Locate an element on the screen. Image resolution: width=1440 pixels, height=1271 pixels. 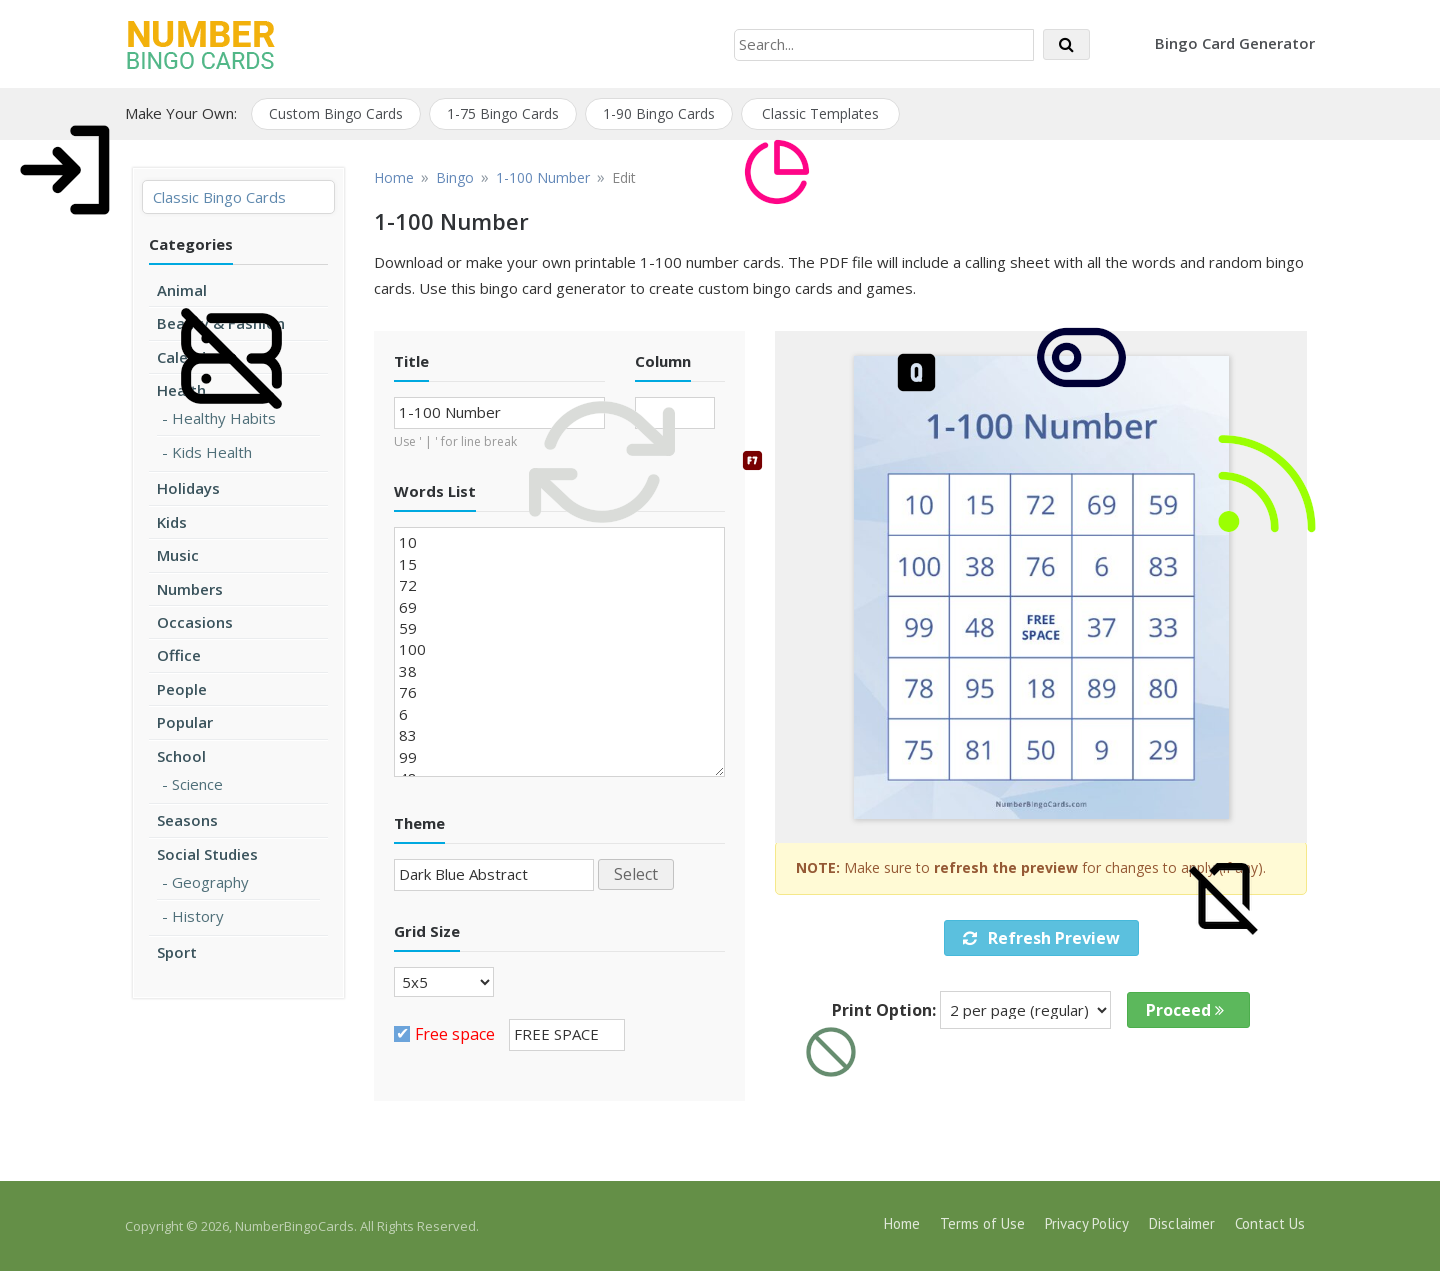
view analytics or statistics is located at coordinates (777, 172).